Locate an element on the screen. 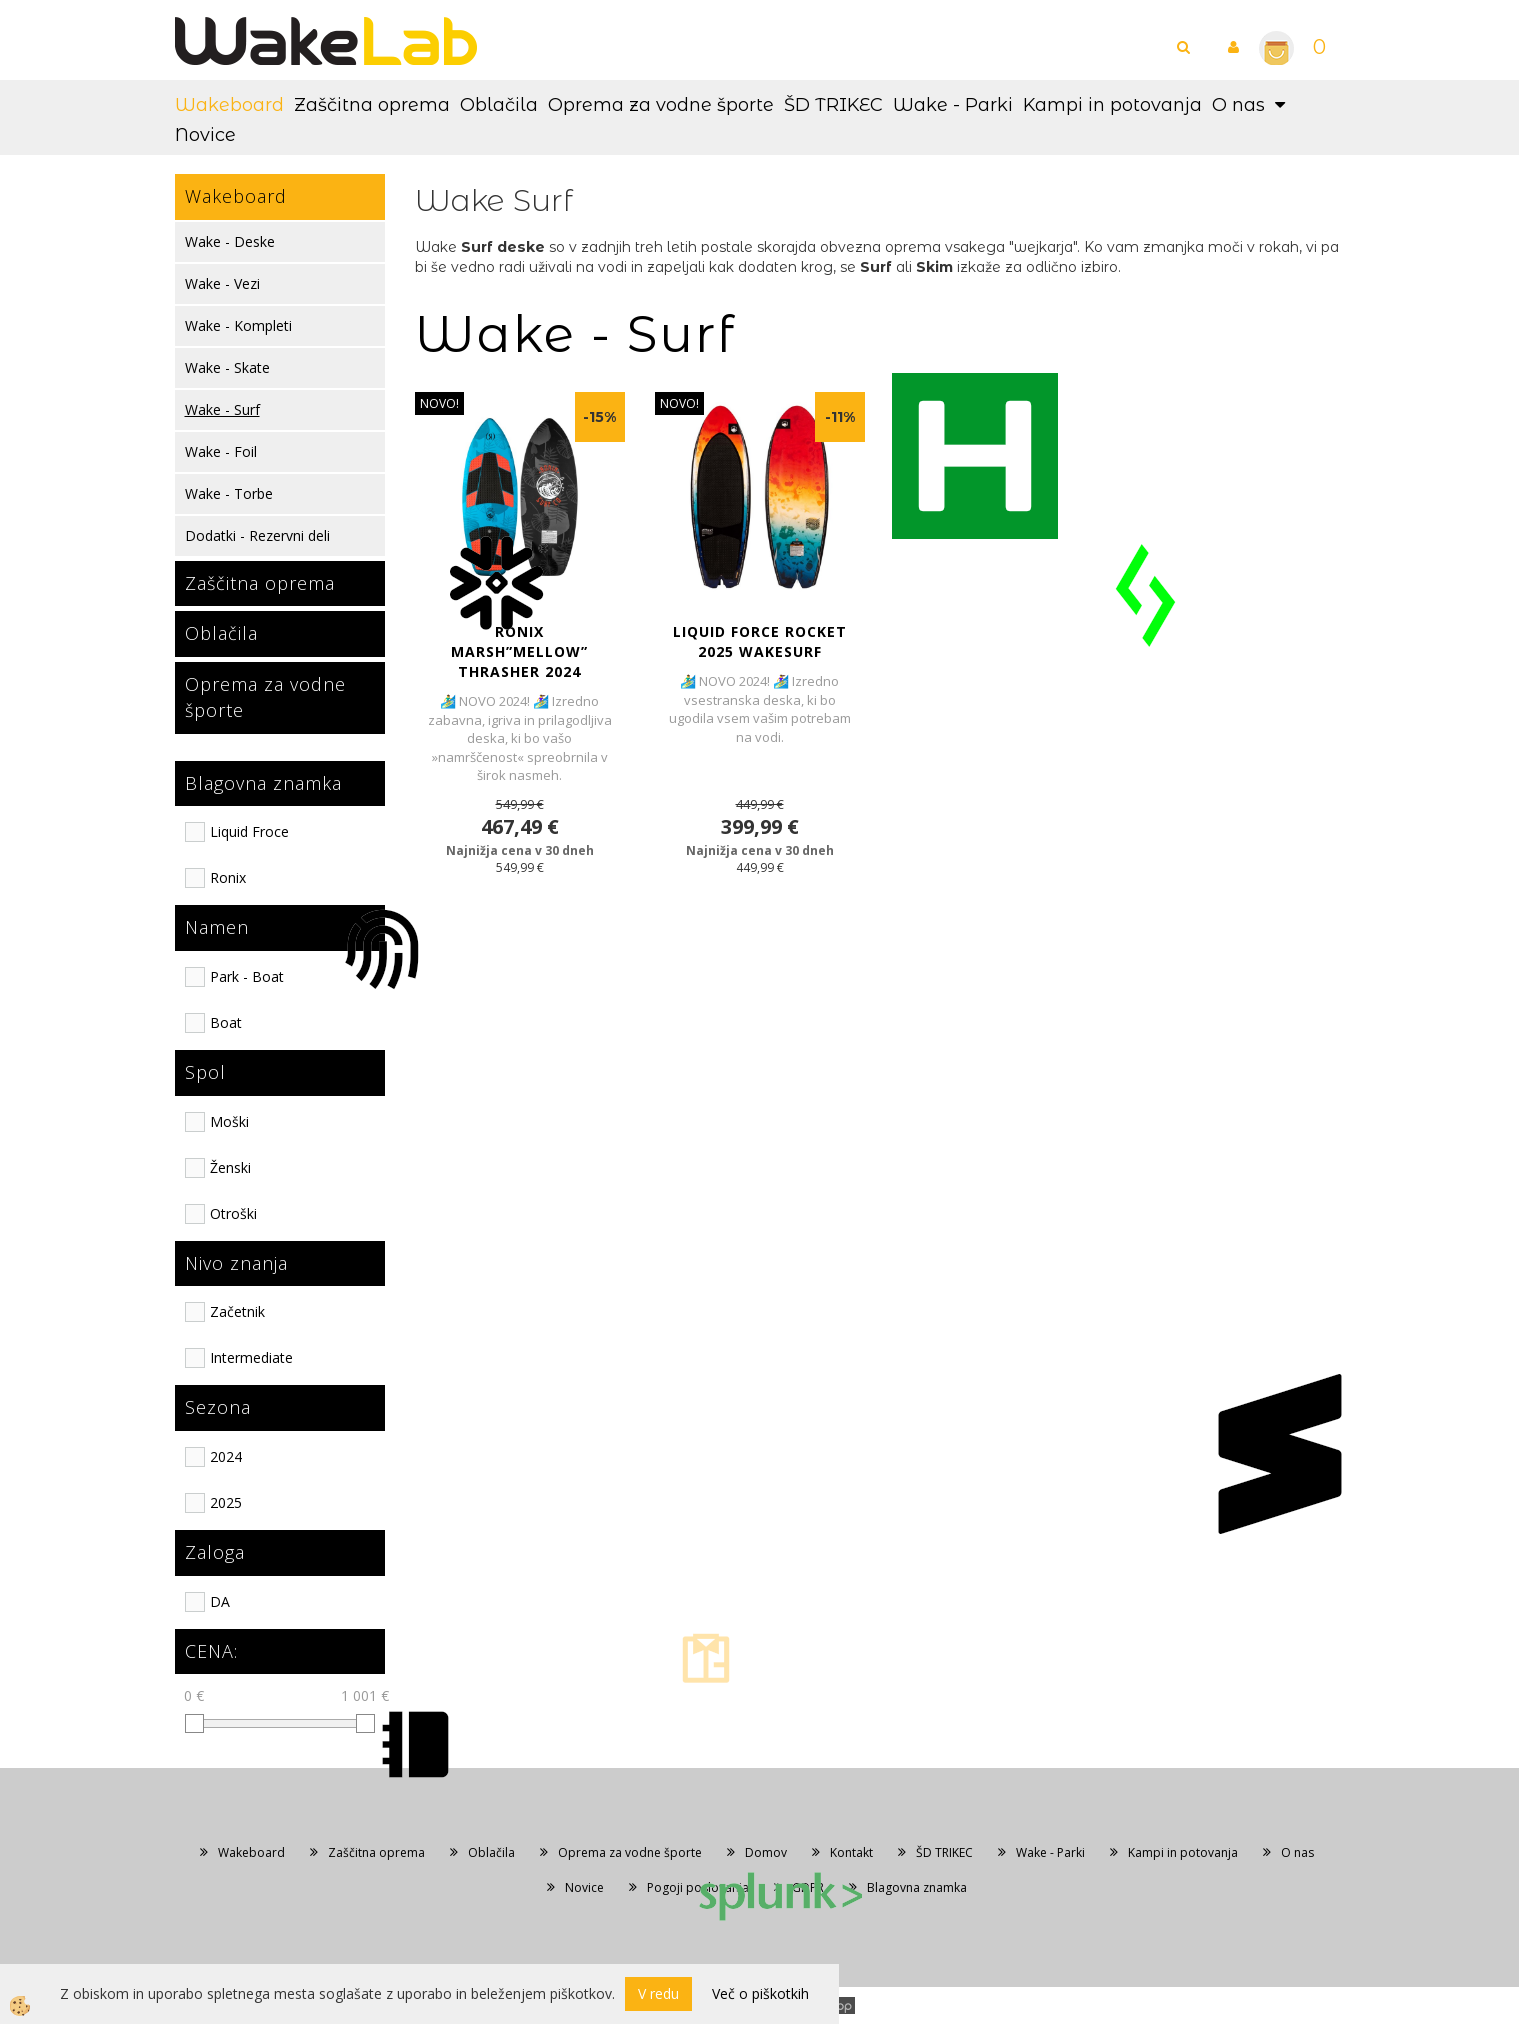 This screenshot has width=1519, height=2024. view booklet or documentation is located at coordinates (415, 1744).